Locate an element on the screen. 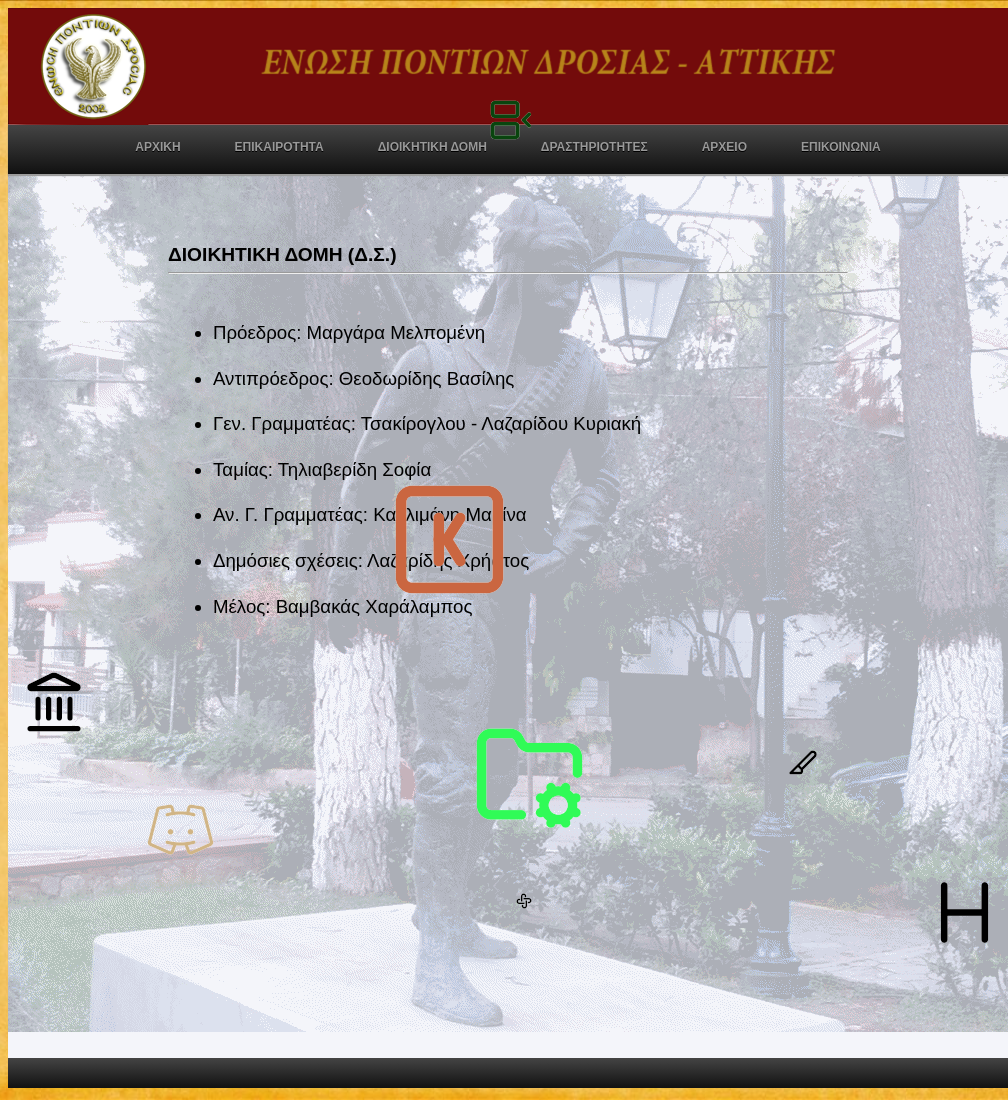  view nearby landmarks or points of interest is located at coordinates (54, 702).